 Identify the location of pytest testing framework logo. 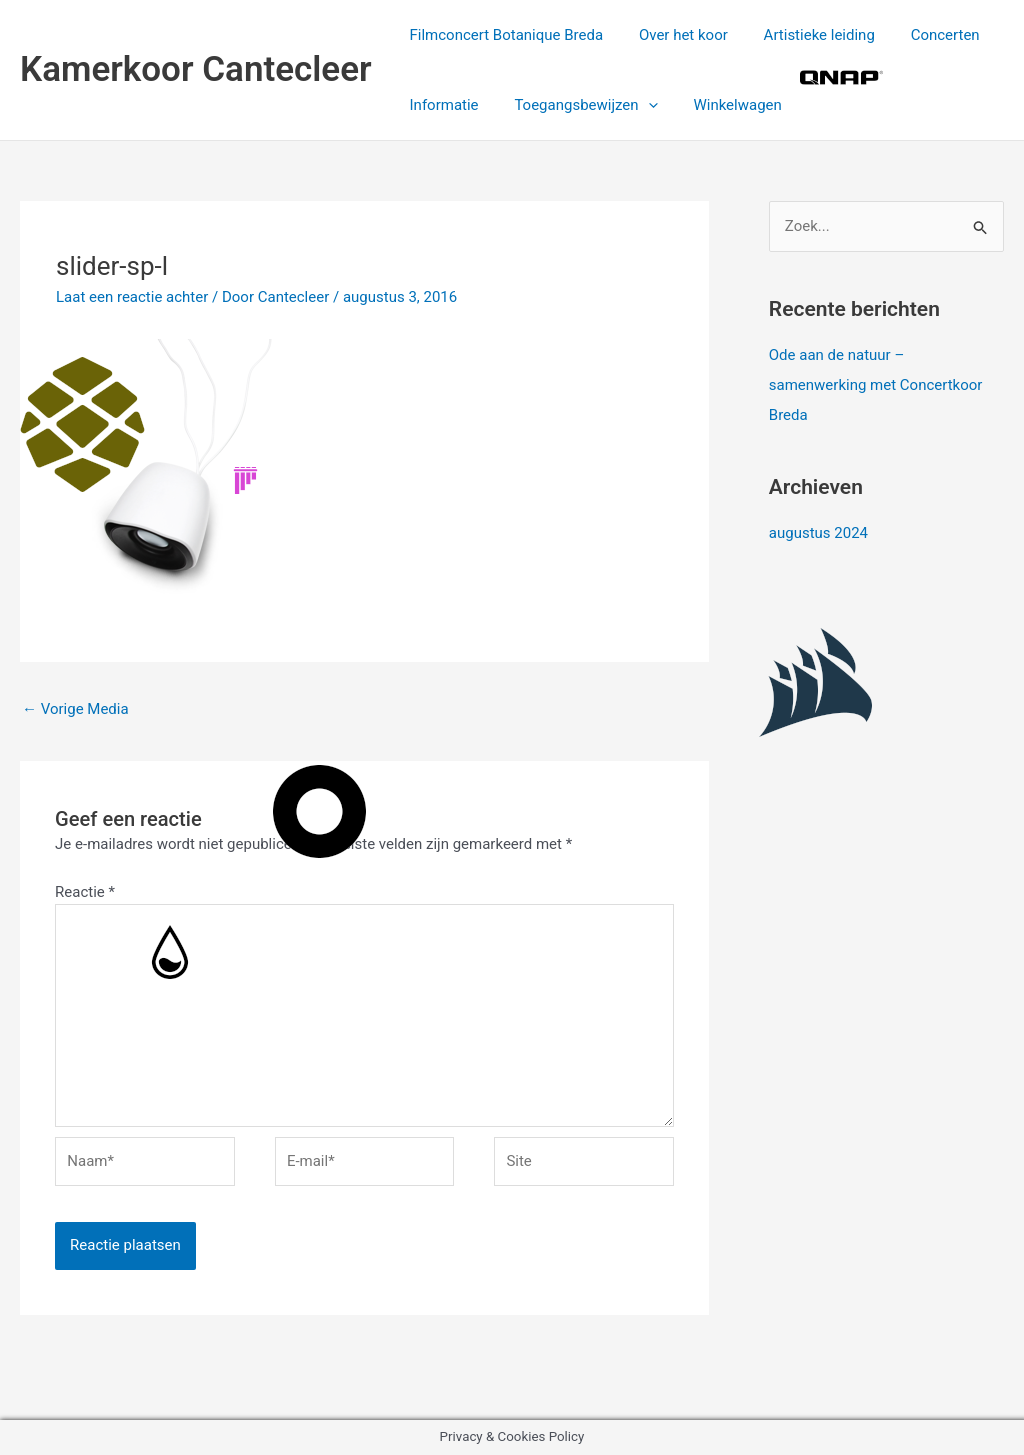
(245, 480).